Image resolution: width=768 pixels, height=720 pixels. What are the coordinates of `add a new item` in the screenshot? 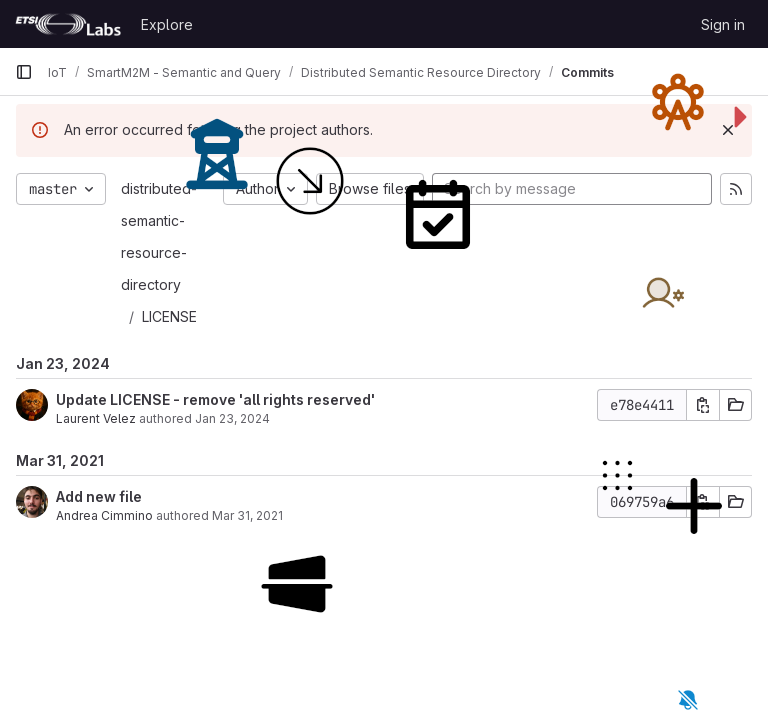 It's located at (694, 506).